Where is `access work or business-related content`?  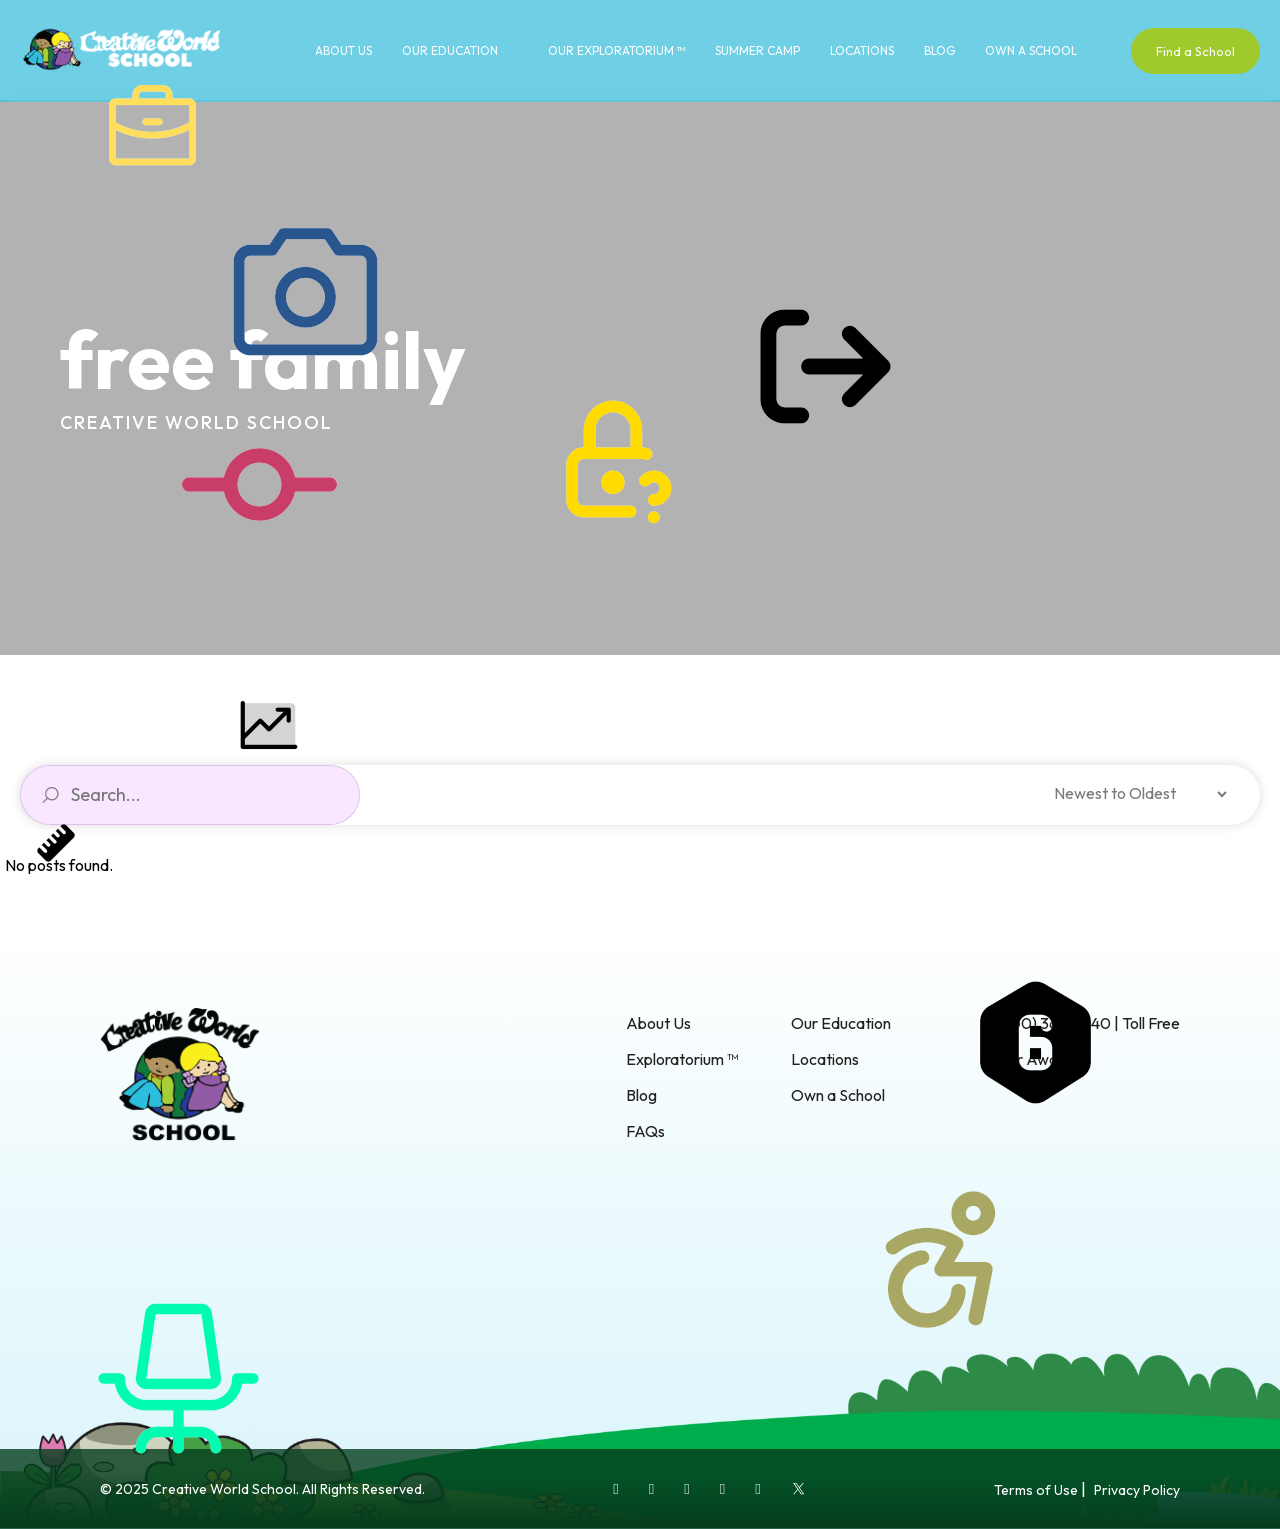
access work or business-related content is located at coordinates (152, 128).